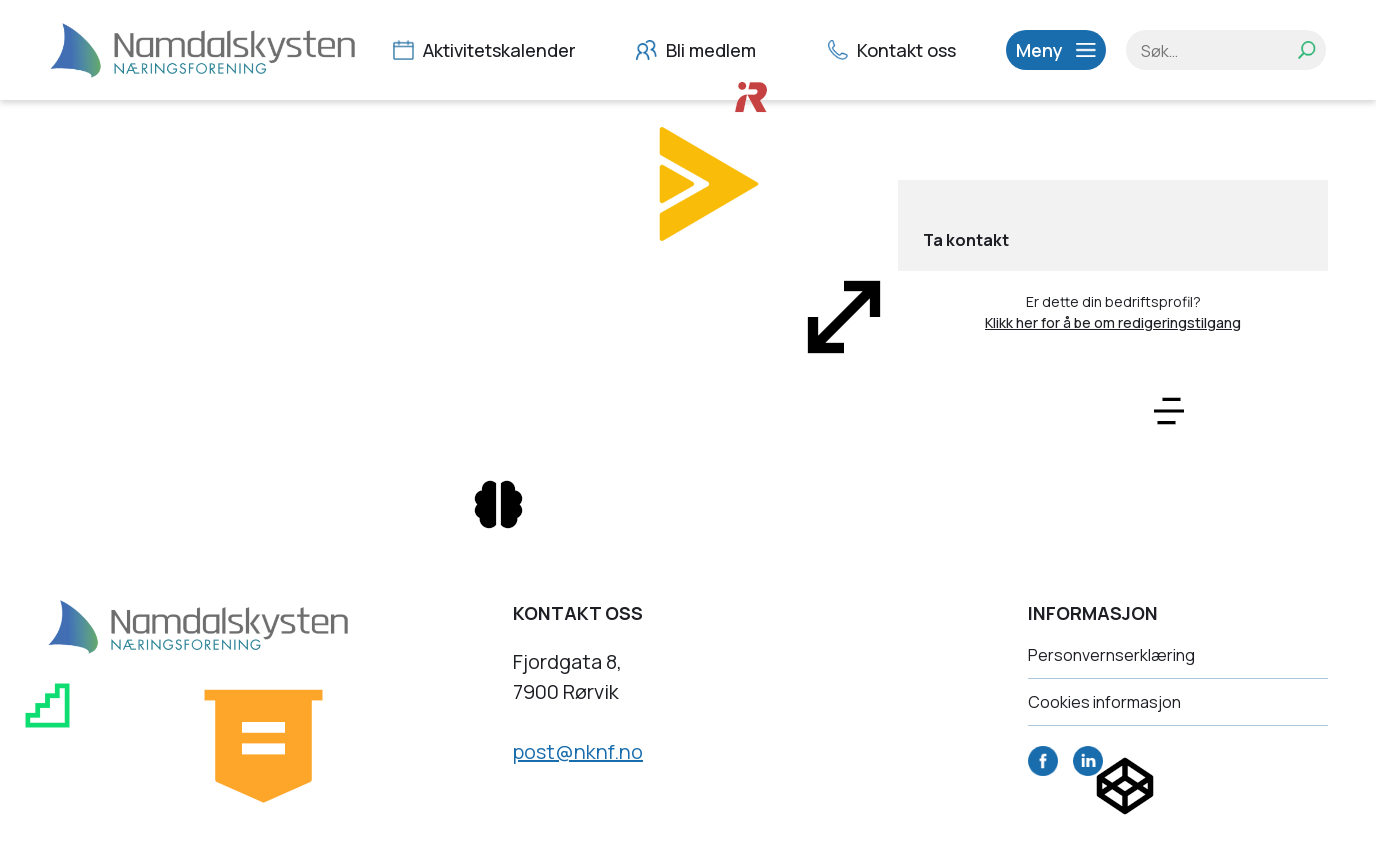 The image size is (1376, 864). Describe the element at coordinates (1125, 786) in the screenshot. I see `open CodePen profile or project` at that location.